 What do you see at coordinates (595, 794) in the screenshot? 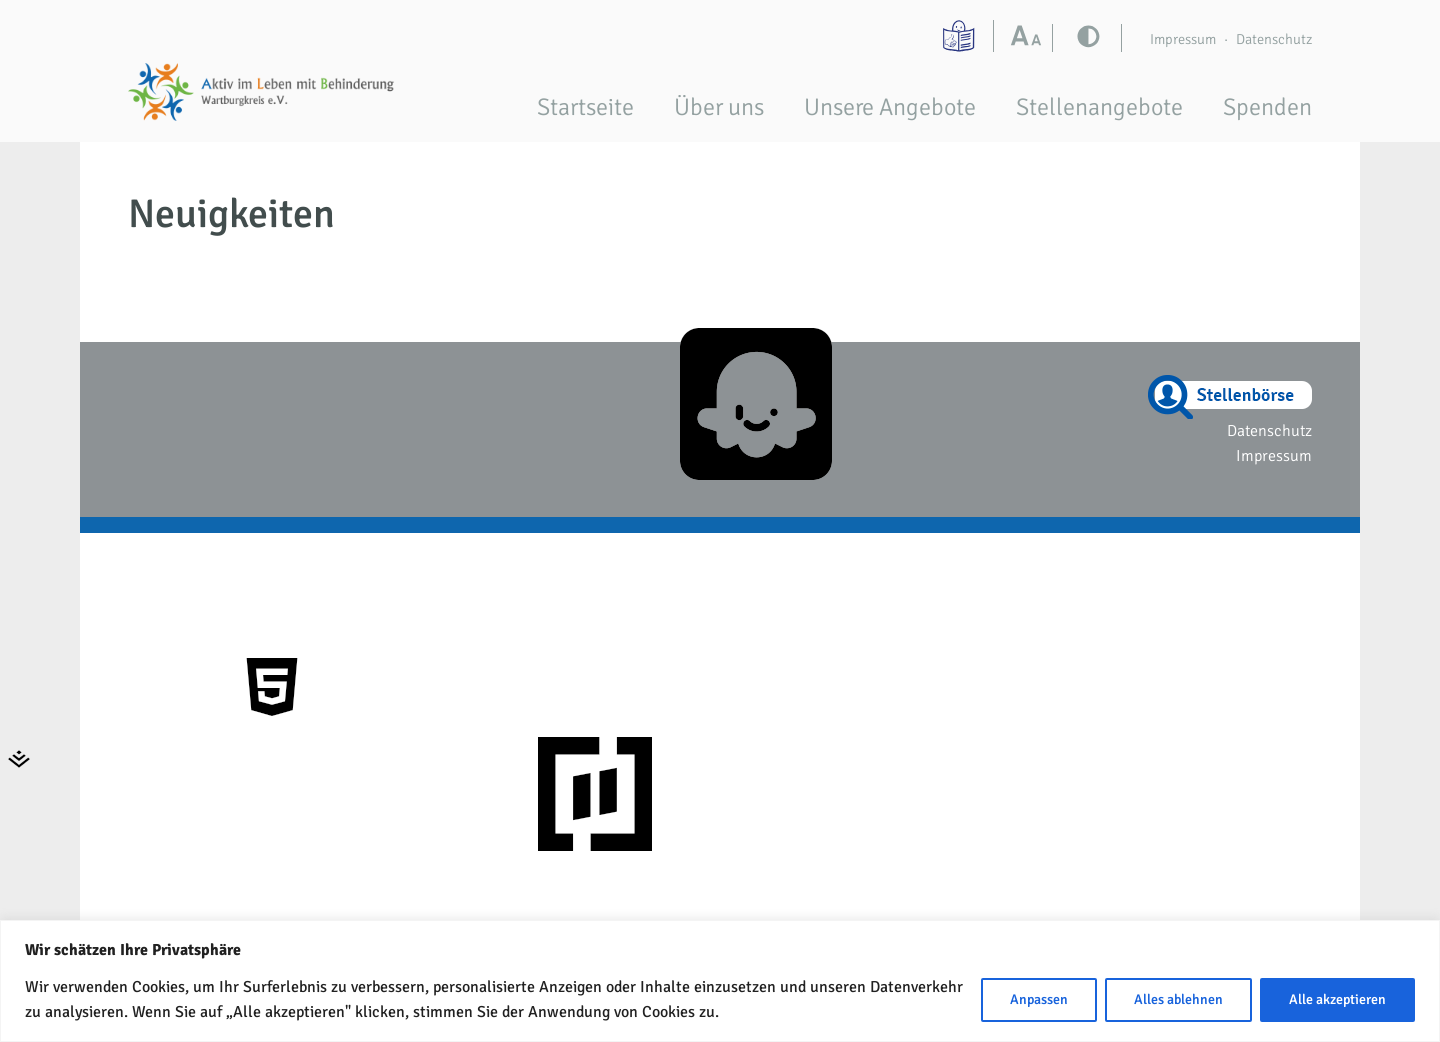
I see `open the RTLZWEI app or website` at bounding box center [595, 794].